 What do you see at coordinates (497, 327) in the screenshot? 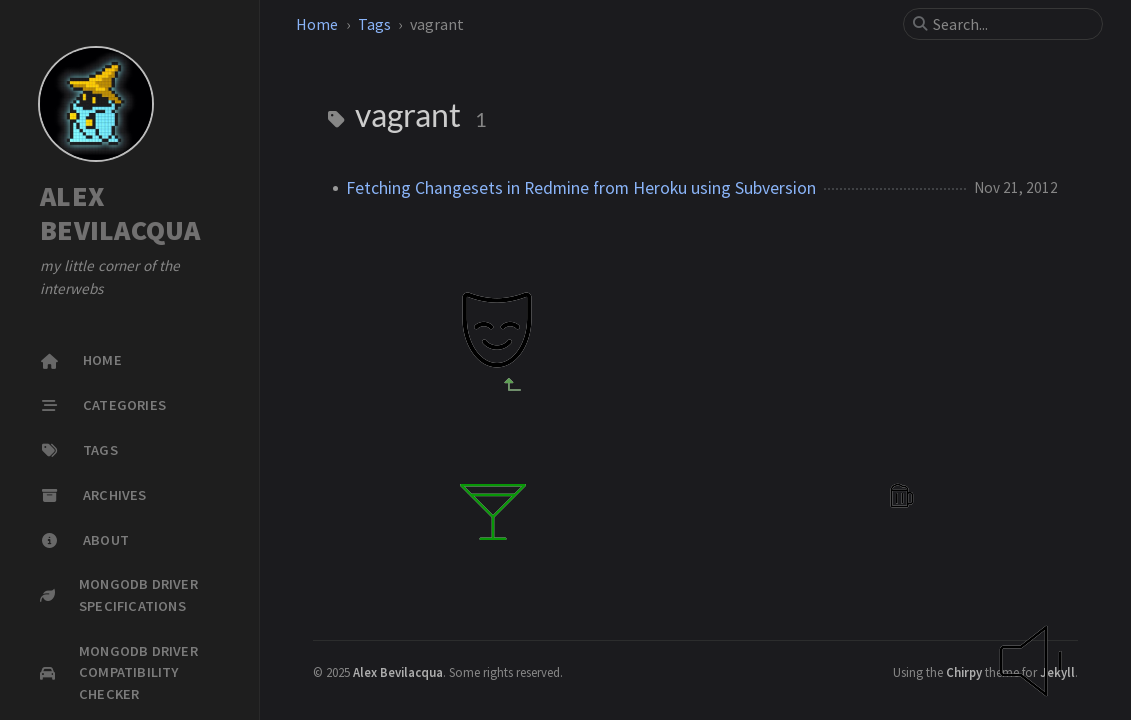
I see `access theater or entertainment mode` at bounding box center [497, 327].